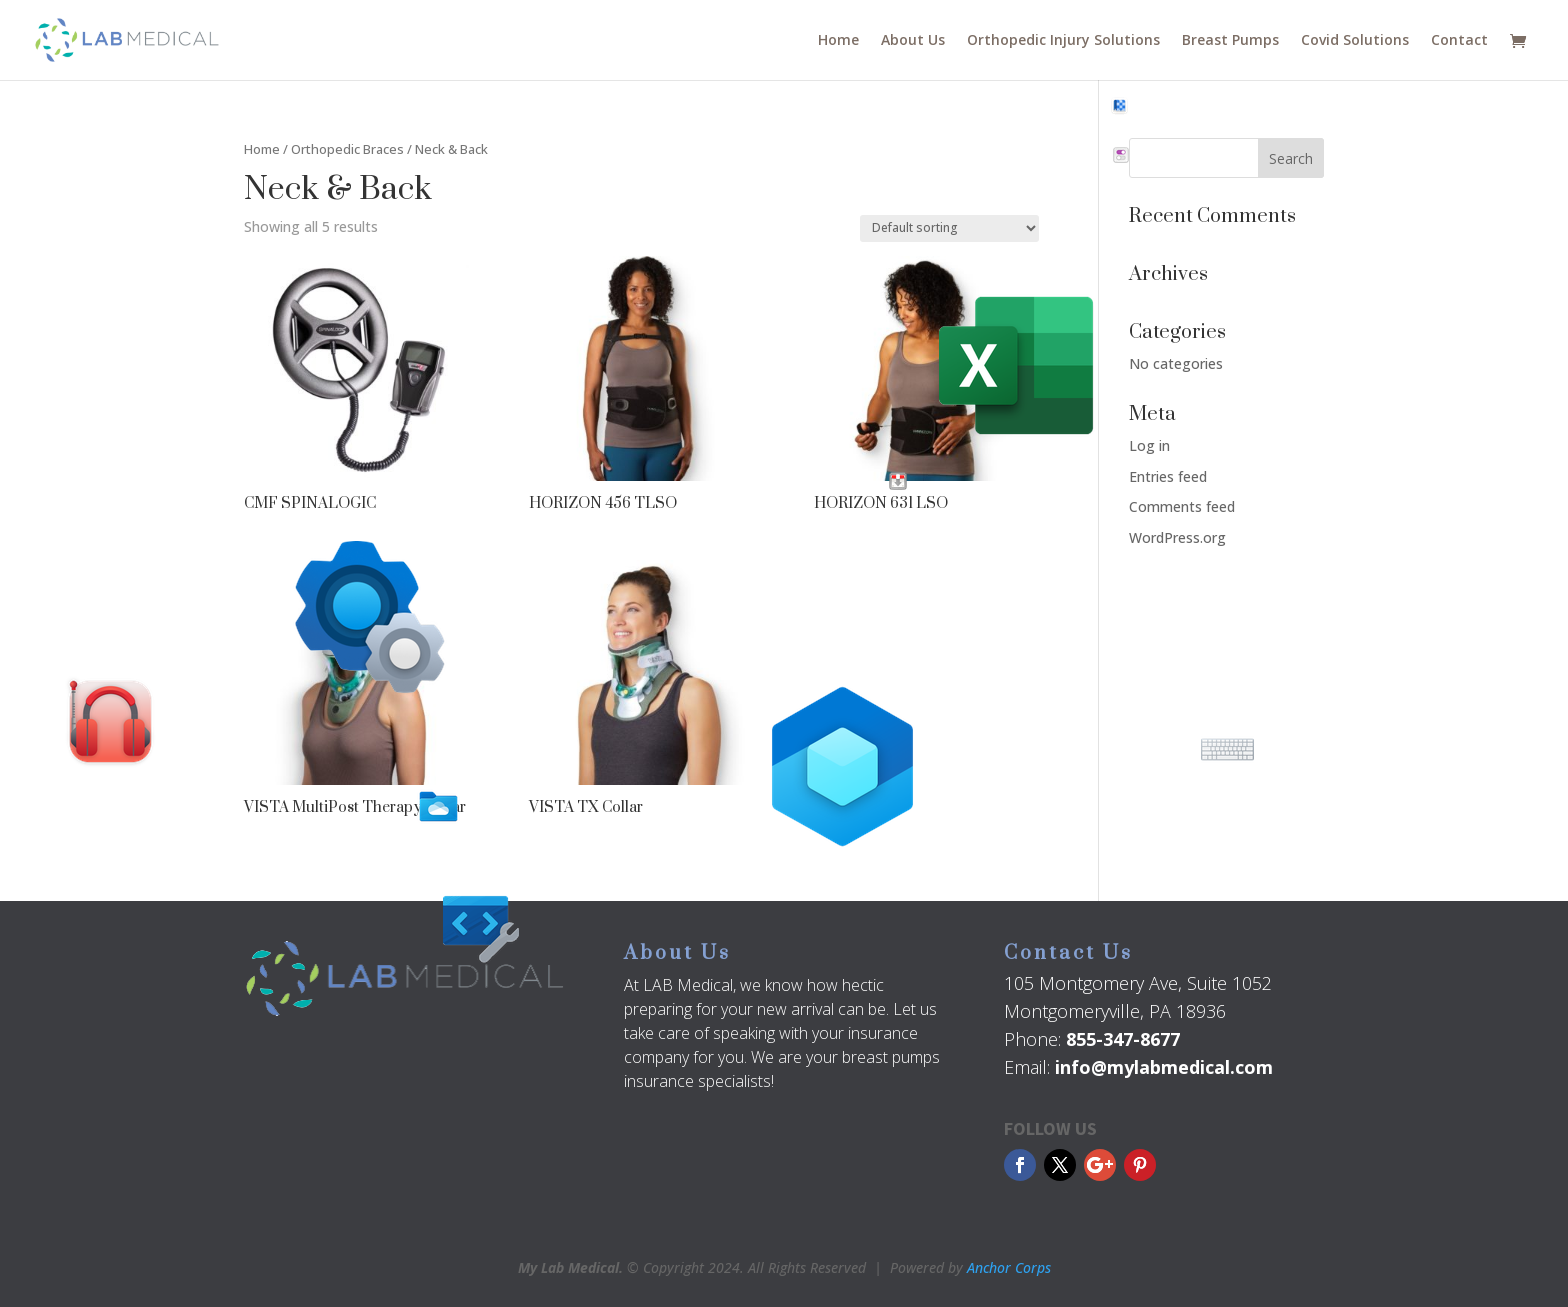 This screenshot has width=1568, height=1307. Describe the element at coordinates (1227, 749) in the screenshot. I see `access keyboard settings` at that location.